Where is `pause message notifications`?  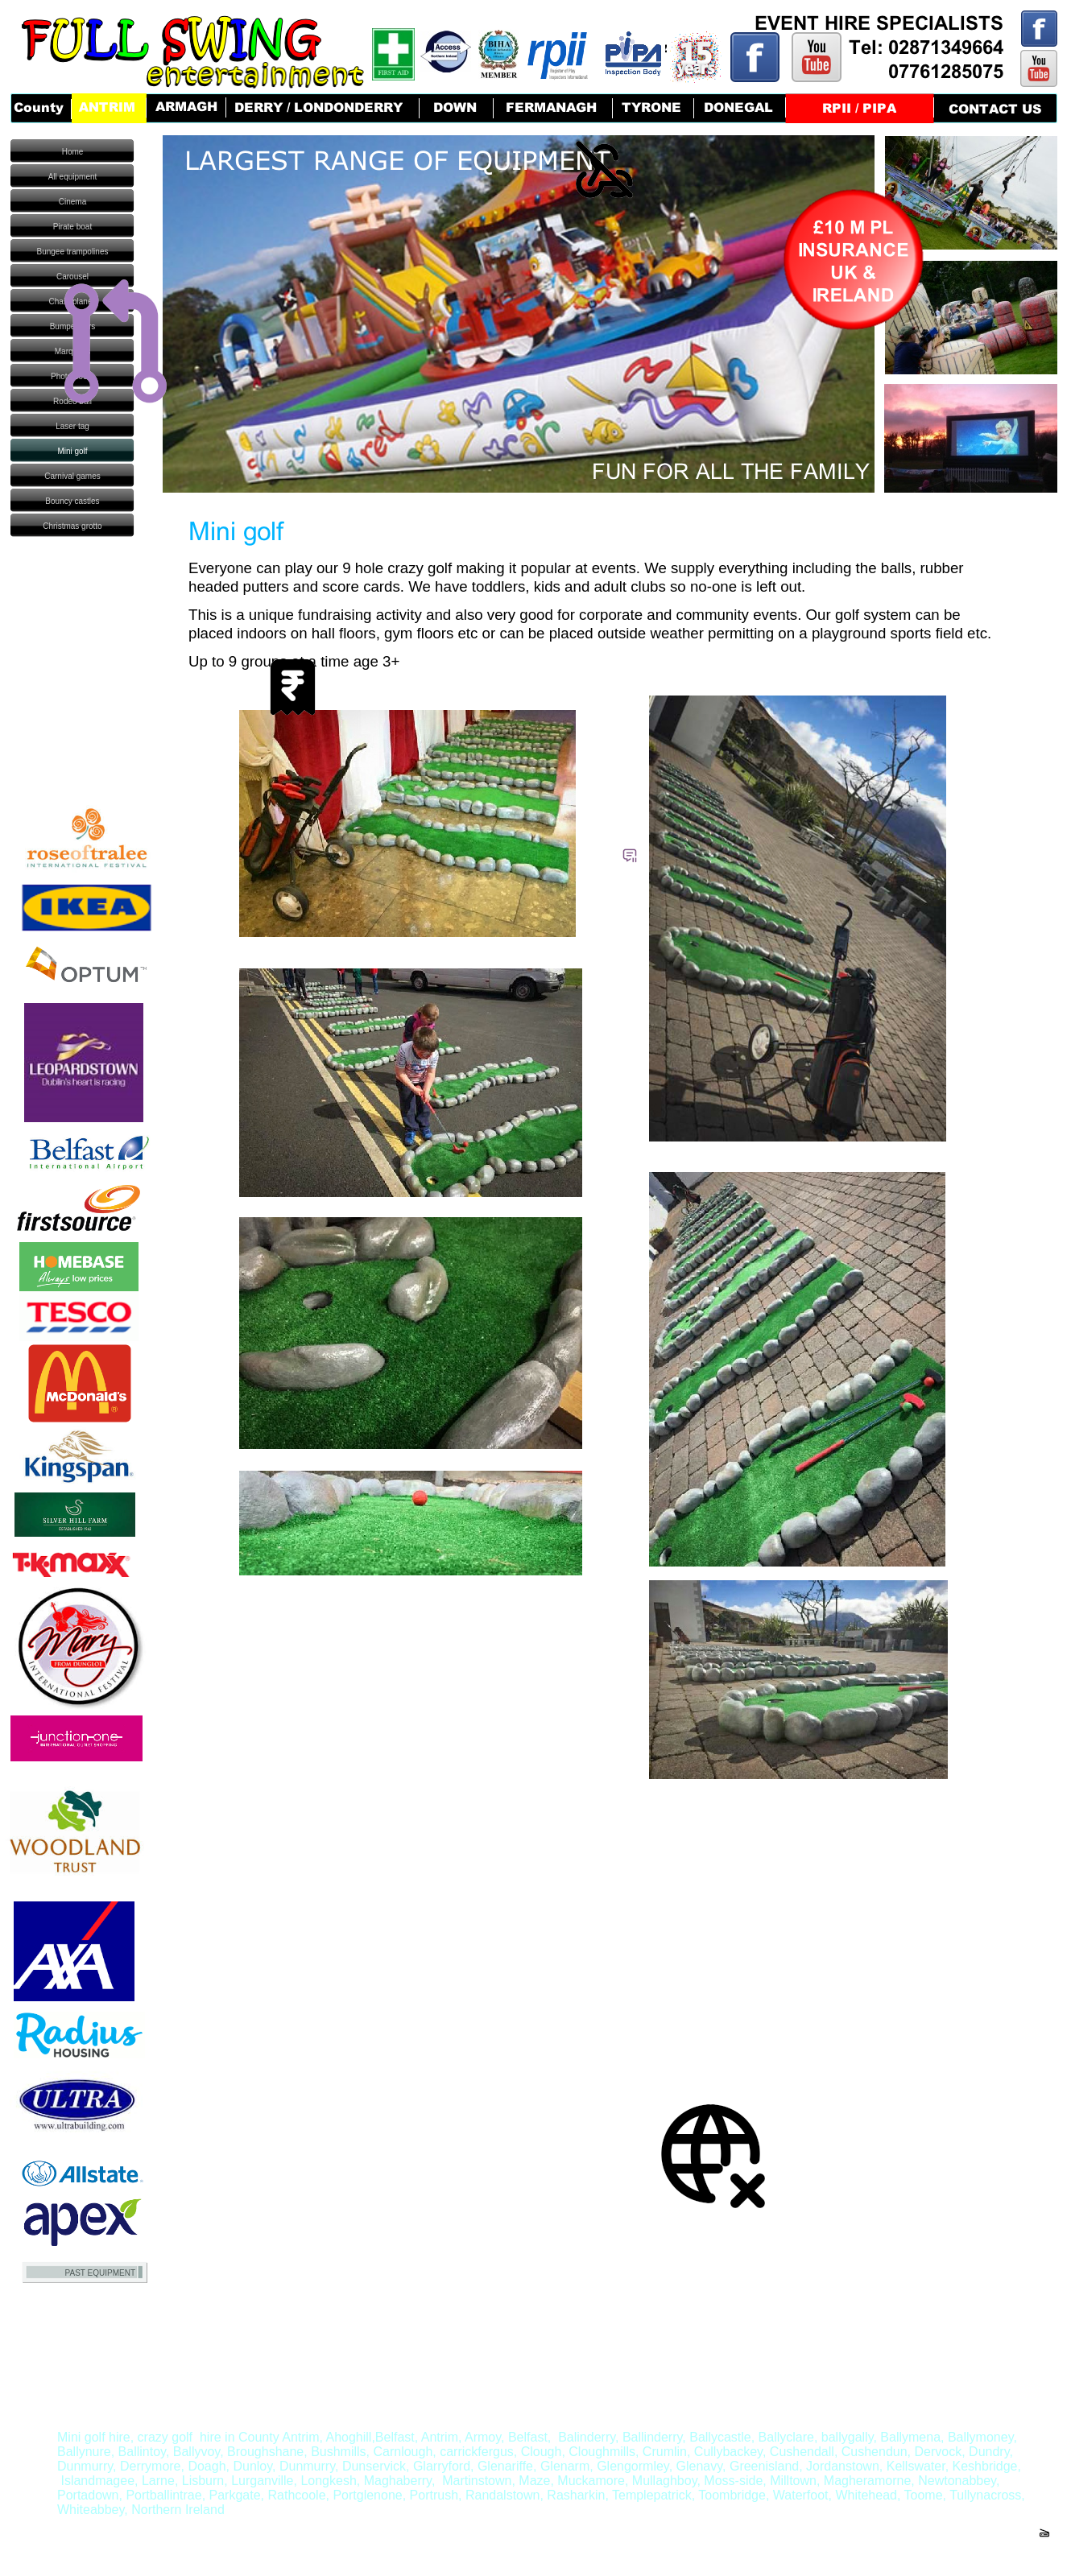 pause message notifications is located at coordinates (630, 855).